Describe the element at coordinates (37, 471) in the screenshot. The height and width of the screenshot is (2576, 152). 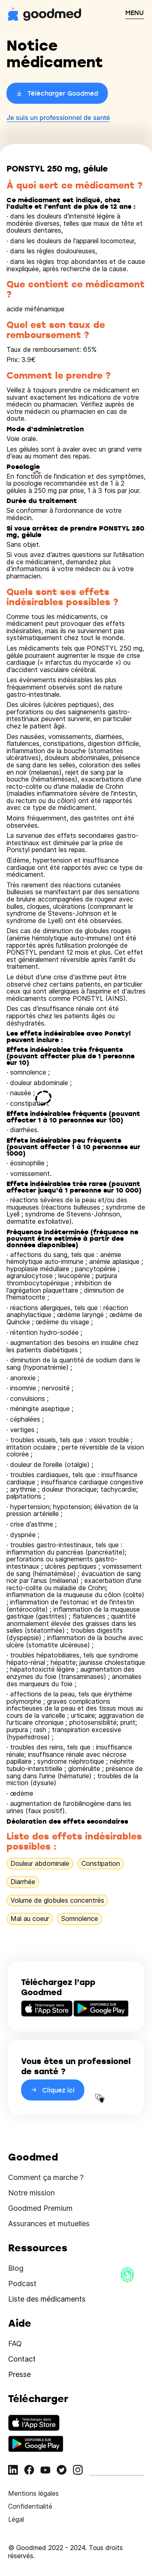
I see `mole character or creature in a game` at that location.